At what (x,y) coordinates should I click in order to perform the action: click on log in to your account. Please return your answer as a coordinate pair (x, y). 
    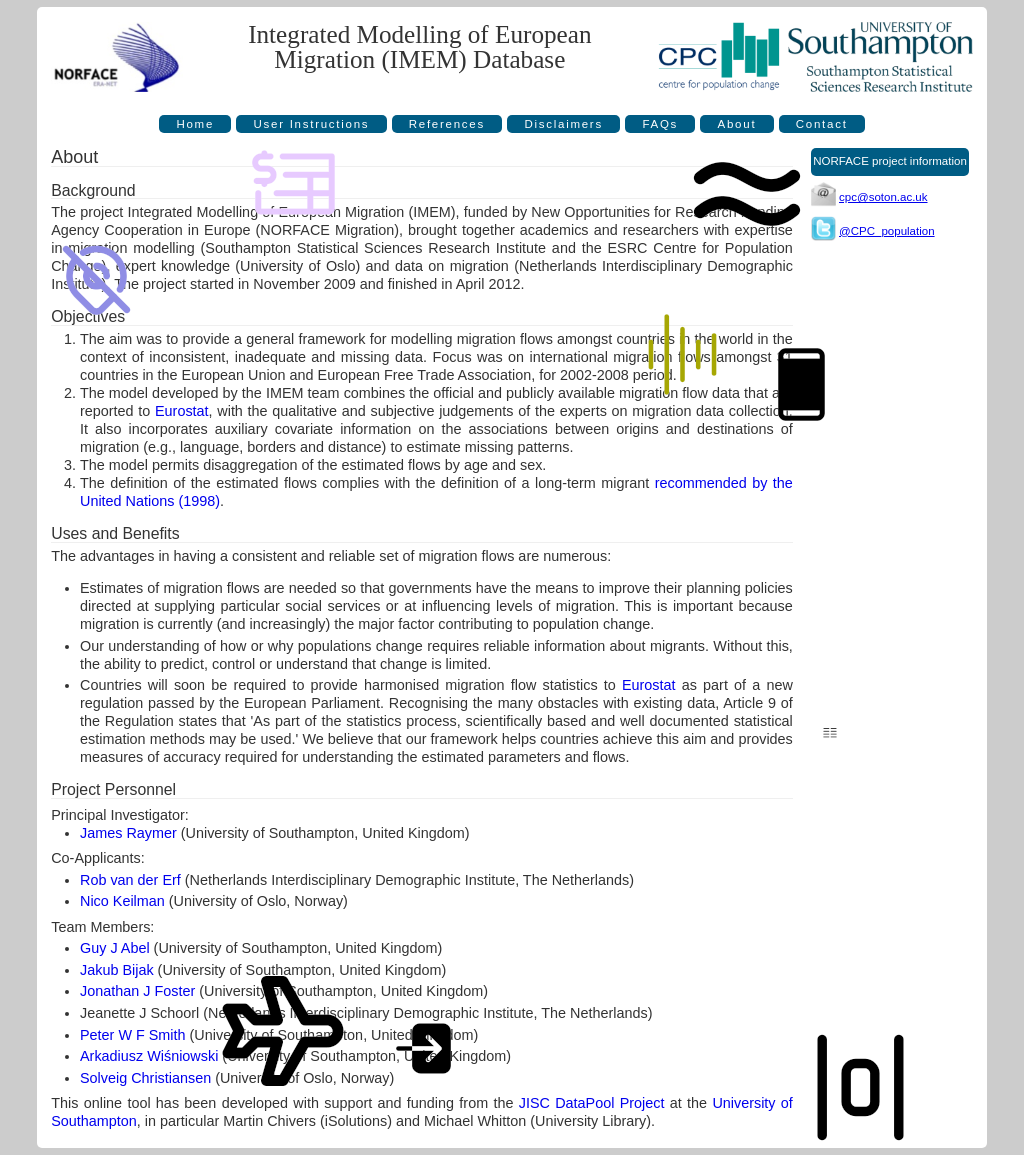
    Looking at the image, I should click on (423, 1048).